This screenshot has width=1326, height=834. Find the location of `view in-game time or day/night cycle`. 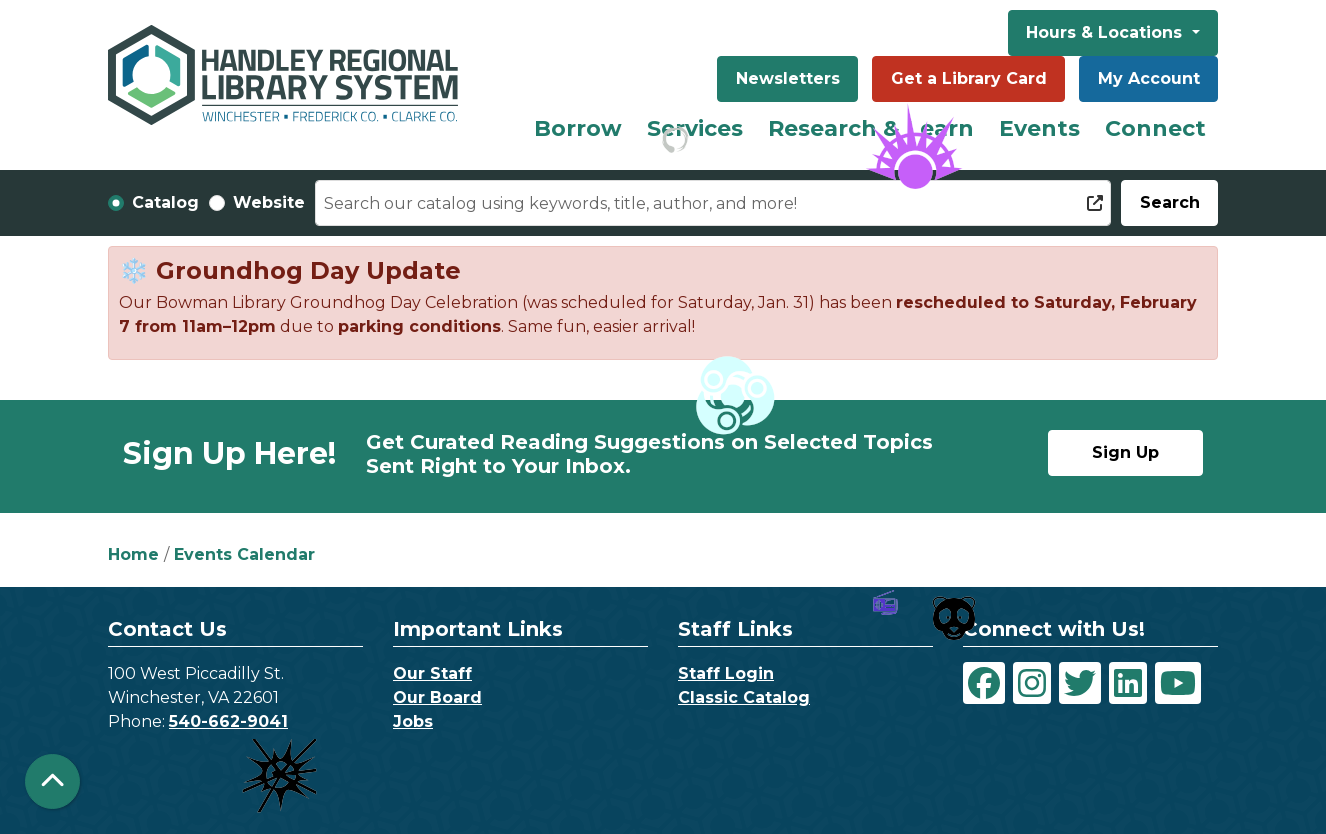

view in-game time or day/night cycle is located at coordinates (913, 145).